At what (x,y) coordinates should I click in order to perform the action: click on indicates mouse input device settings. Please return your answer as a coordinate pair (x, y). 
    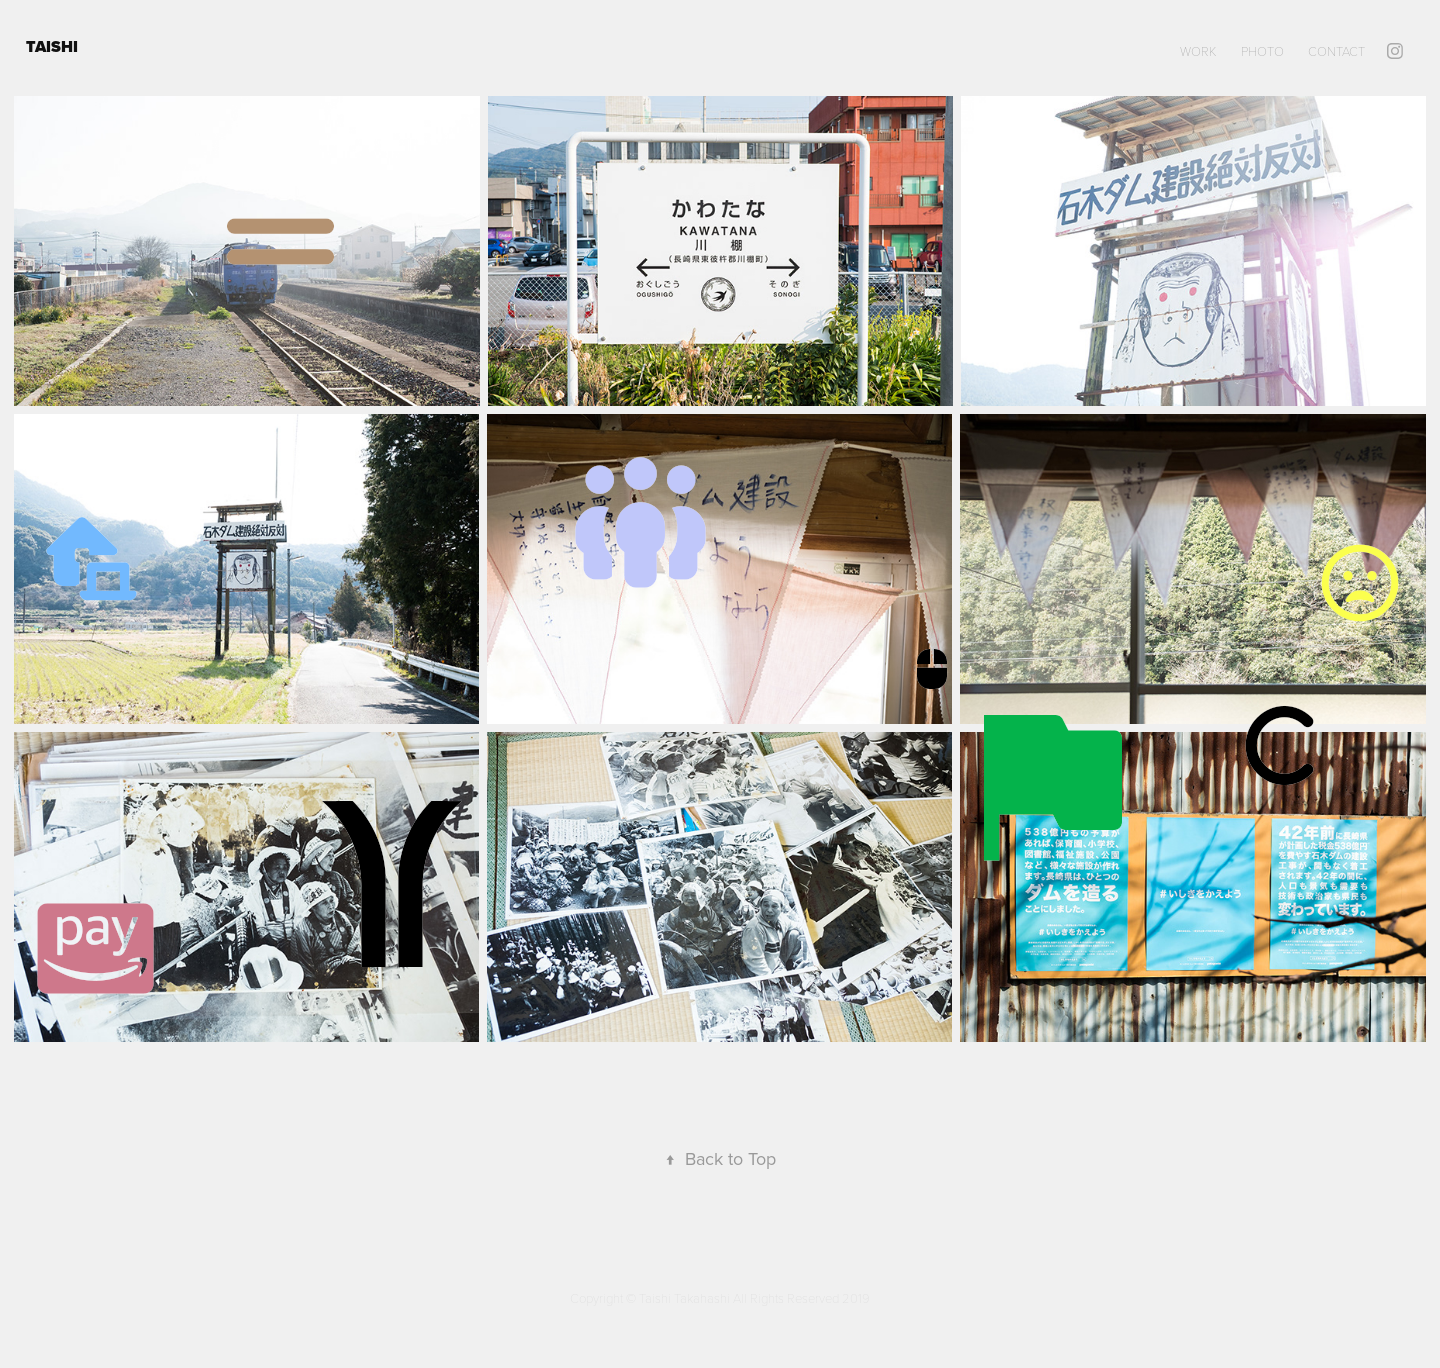
    Looking at the image, I should click on (932, 669).